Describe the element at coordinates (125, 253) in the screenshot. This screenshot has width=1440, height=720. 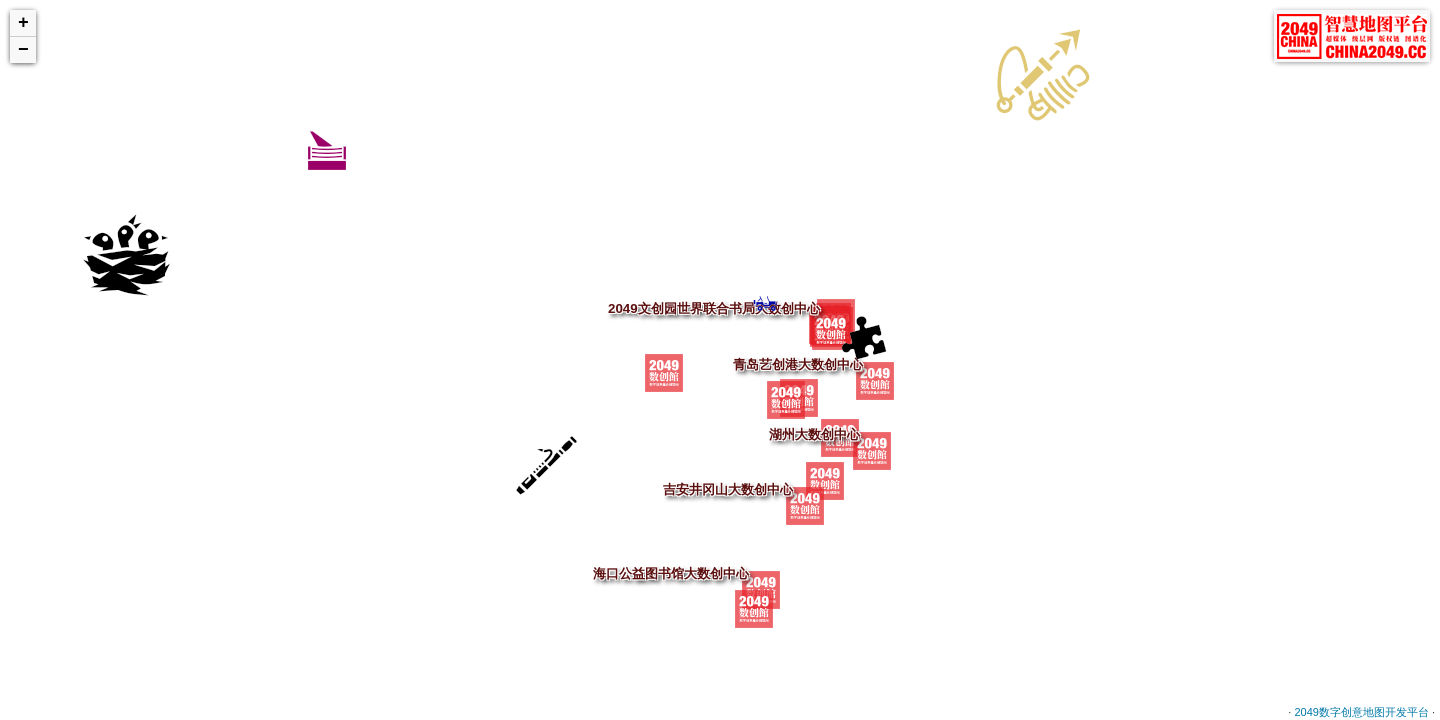
I see `view your nest or home feed` at that location.